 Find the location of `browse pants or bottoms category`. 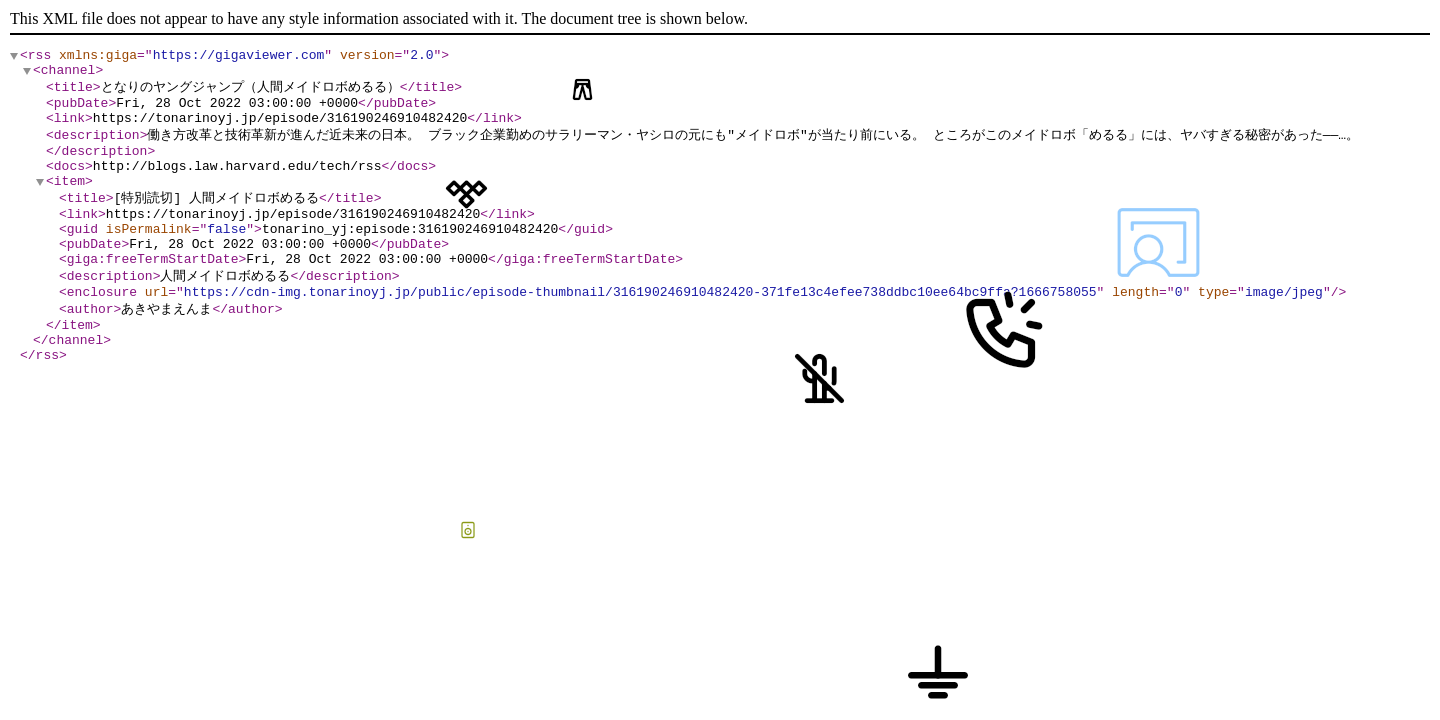

browse pants or bottoms category is located at coordinates (582, 89).